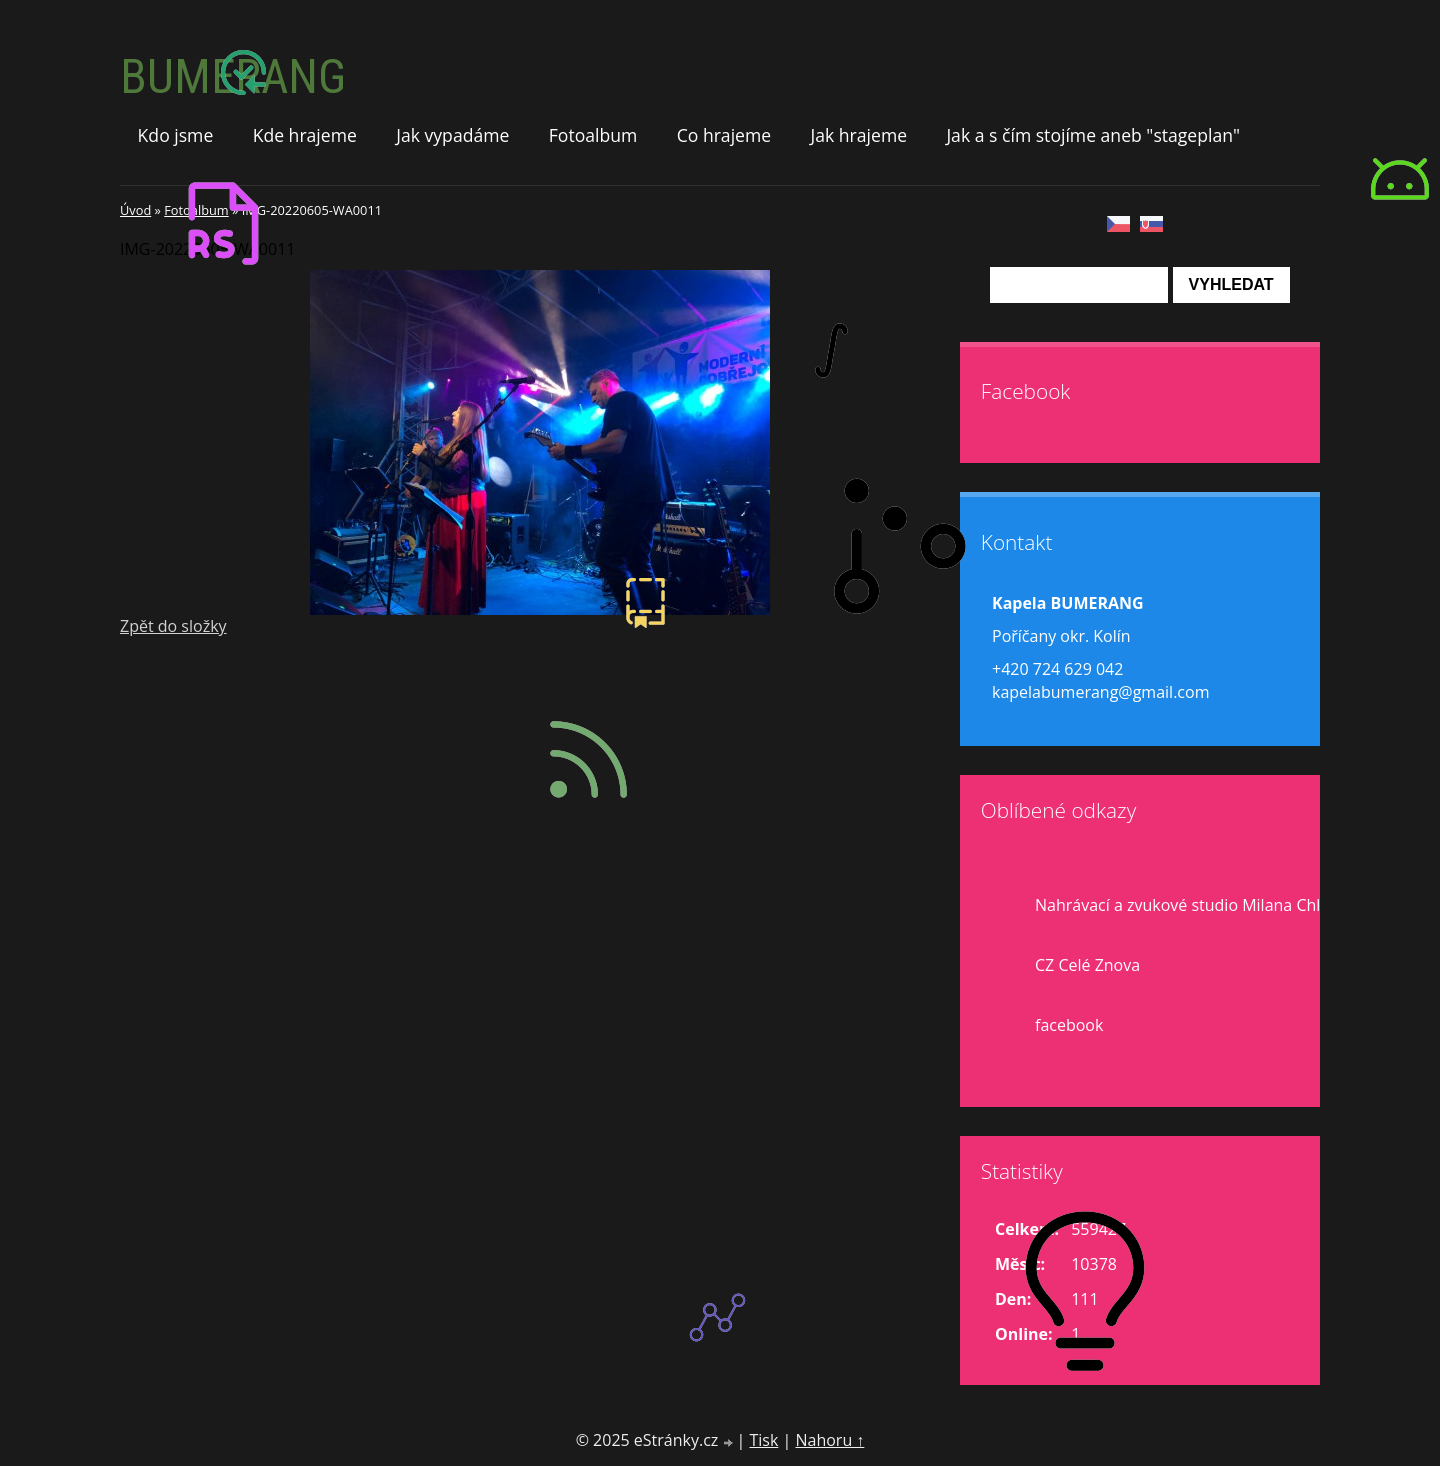 The width and height of the screenshot is (1440, 1466). Describe the element at coordinates (585, 760) in the screenshot. I see `subscribe to RSS feed` at that location.